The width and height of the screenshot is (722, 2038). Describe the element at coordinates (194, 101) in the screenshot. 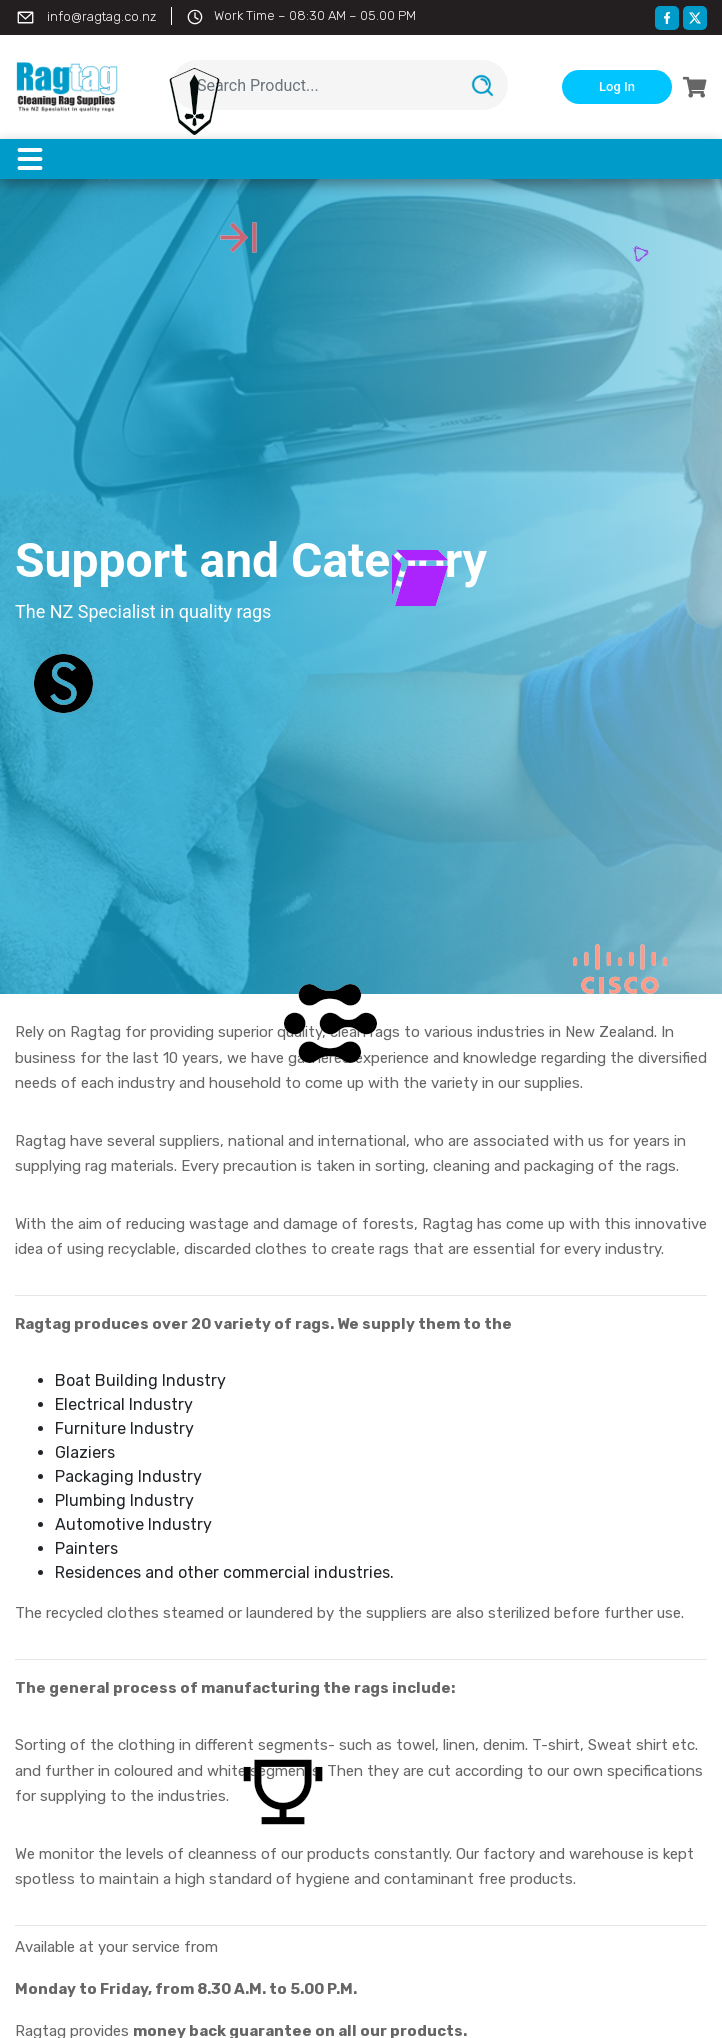

I see `launch heroic games launcher` at that location.